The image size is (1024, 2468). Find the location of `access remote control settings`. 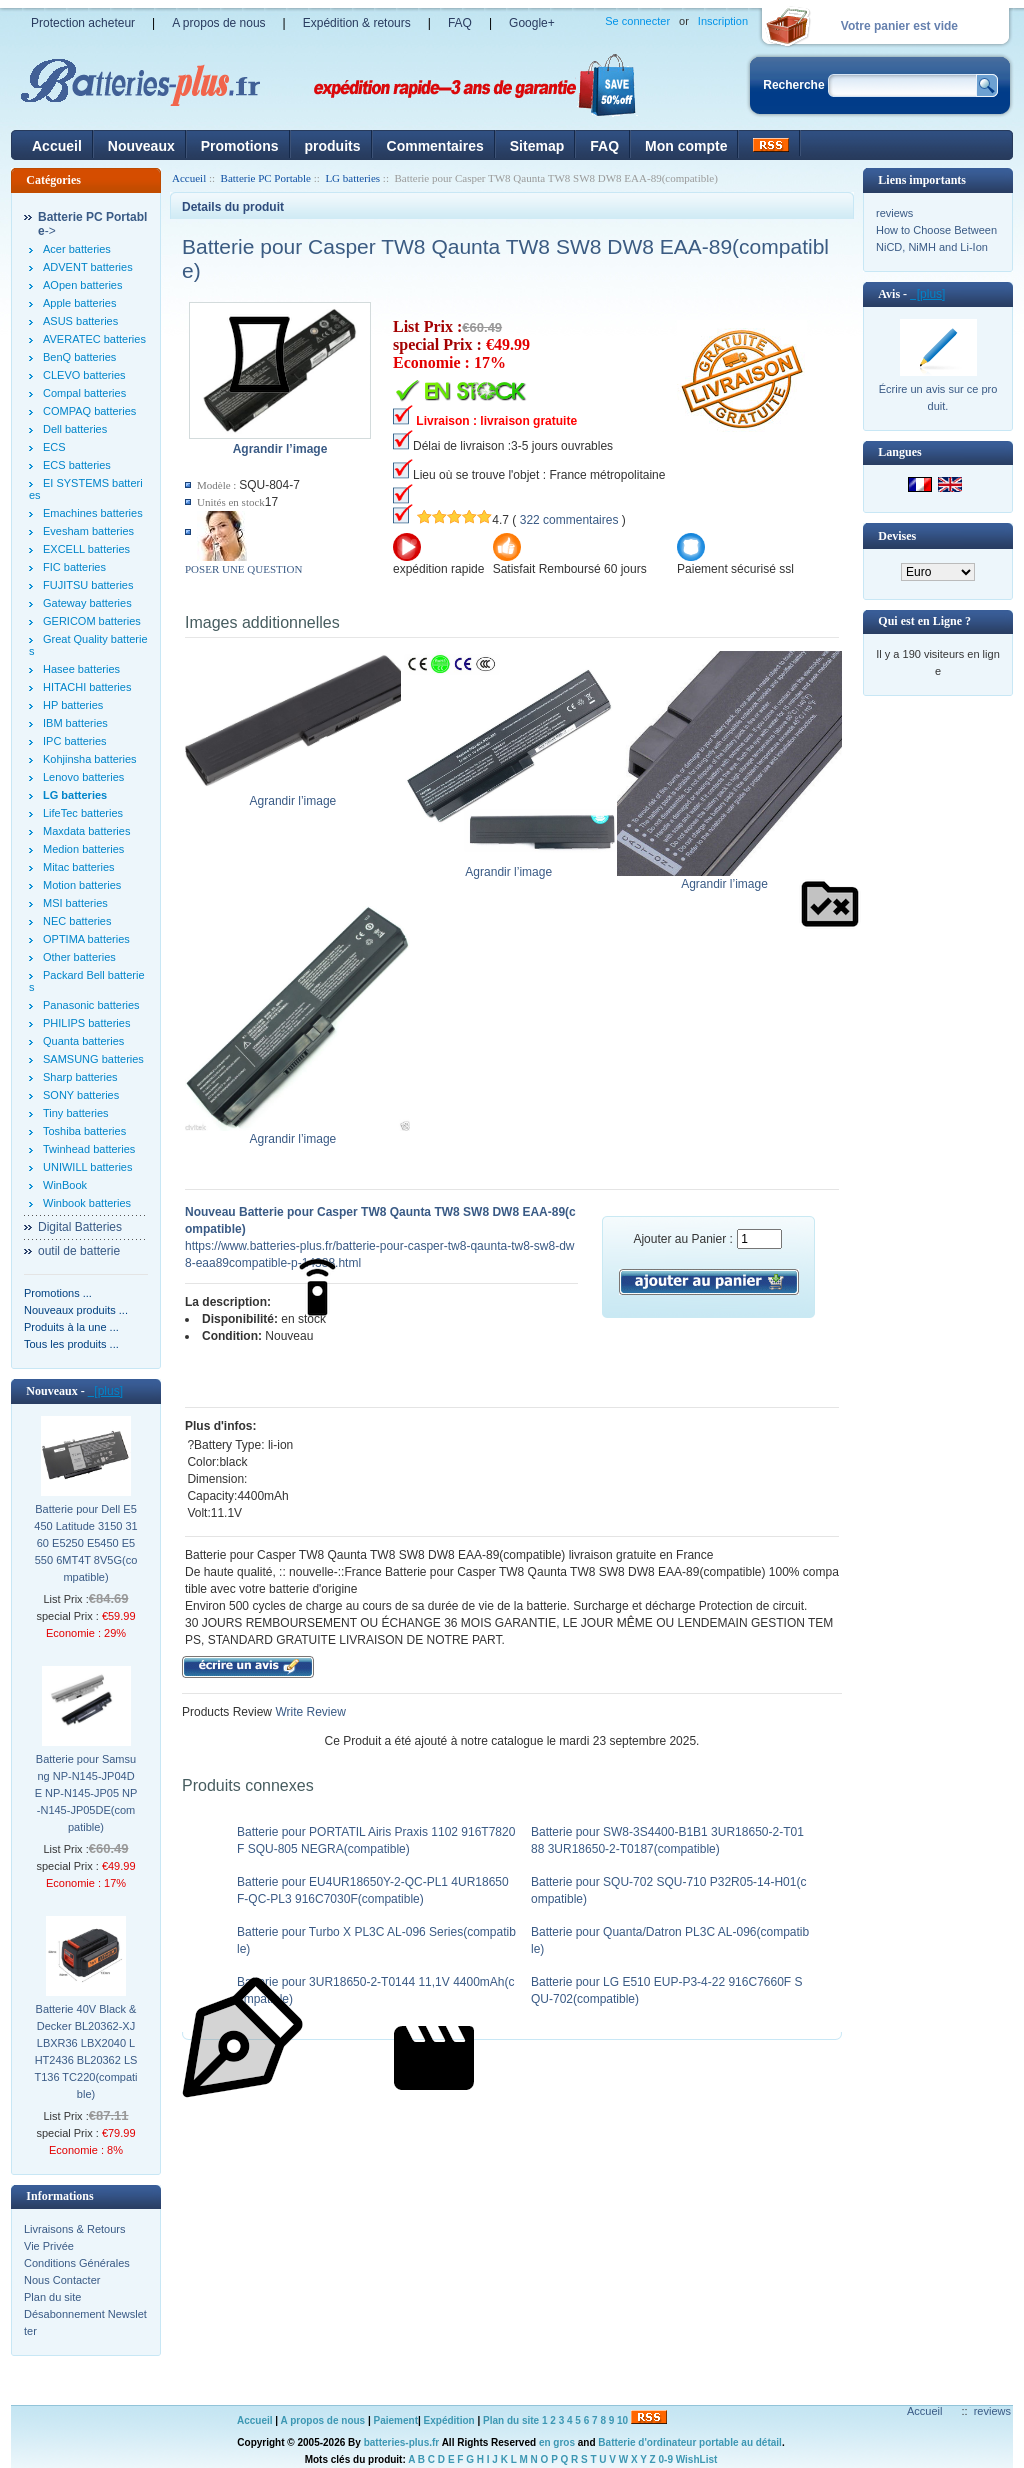

access remote control settings is located at coordinates (317, 1288).